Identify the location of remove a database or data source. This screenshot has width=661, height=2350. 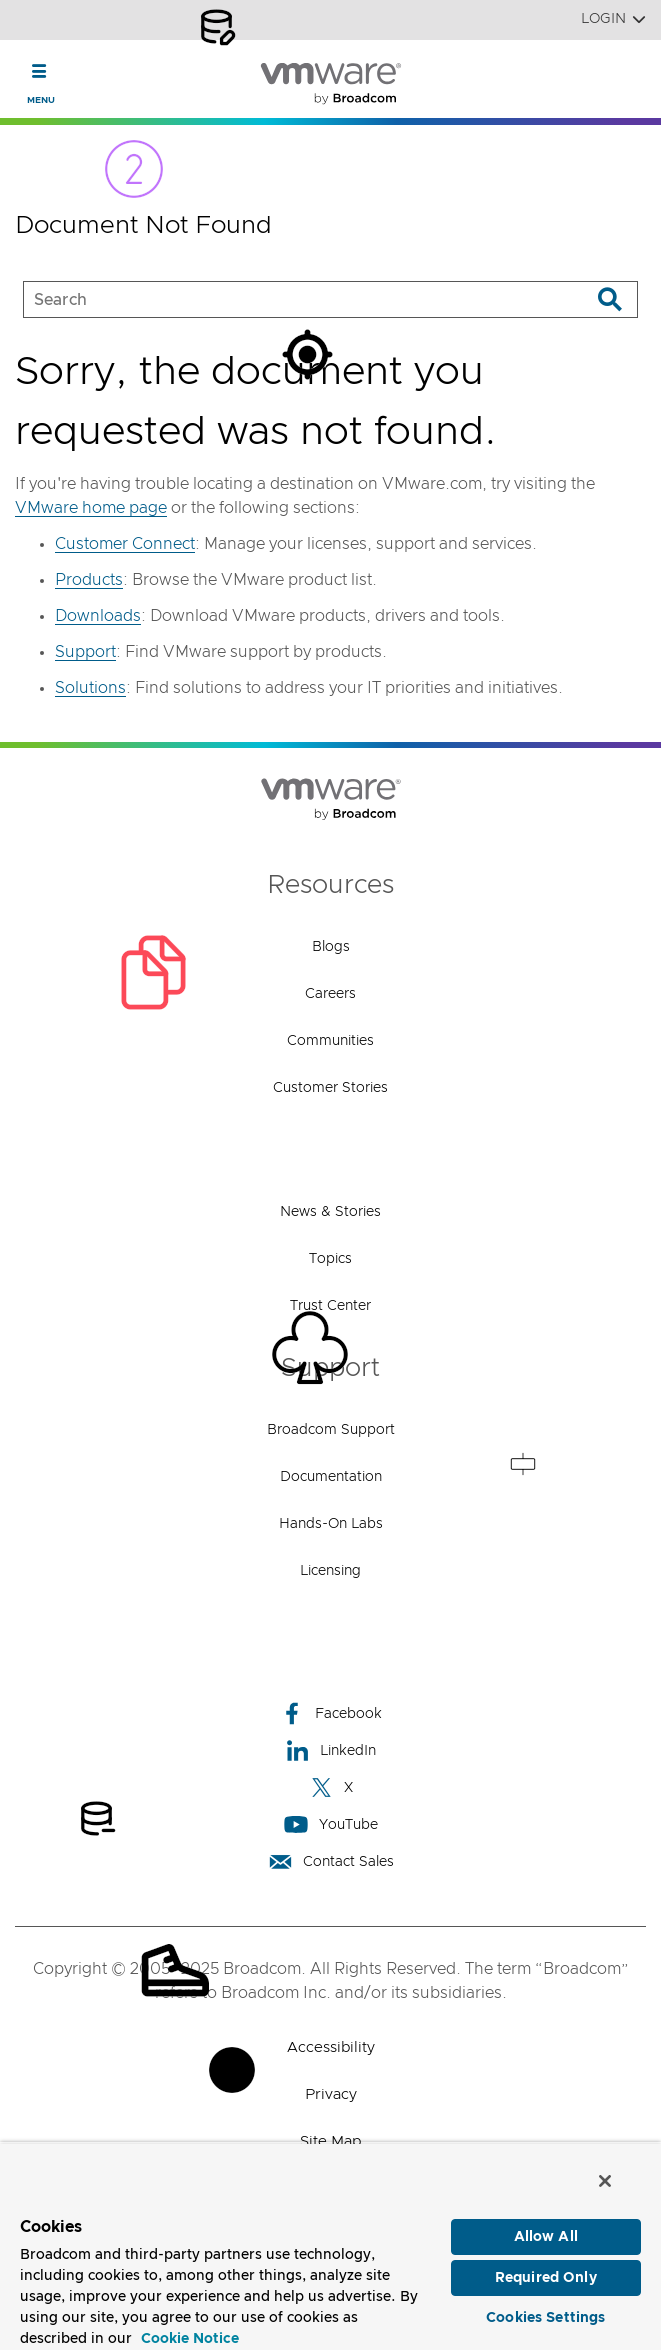
(96, 1818).